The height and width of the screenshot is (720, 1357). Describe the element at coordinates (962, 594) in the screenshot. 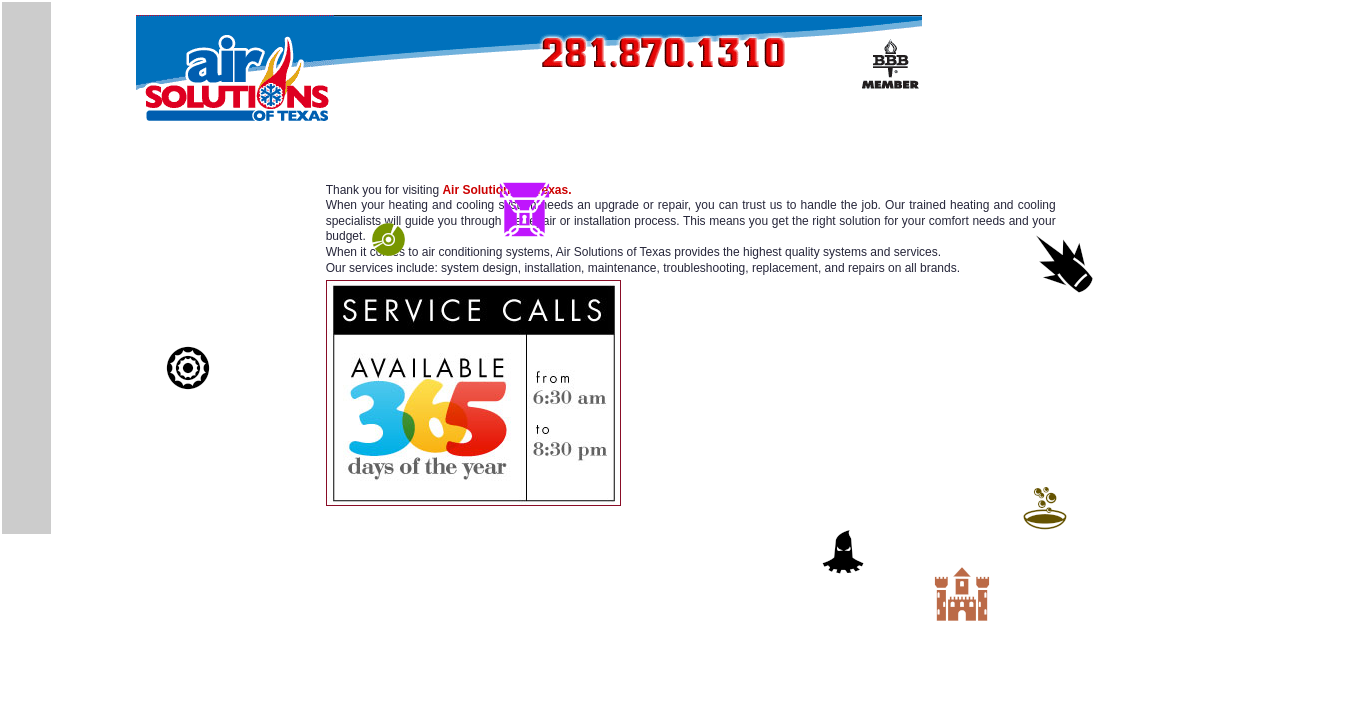

I see `access castle or fortress location in game` at that location.